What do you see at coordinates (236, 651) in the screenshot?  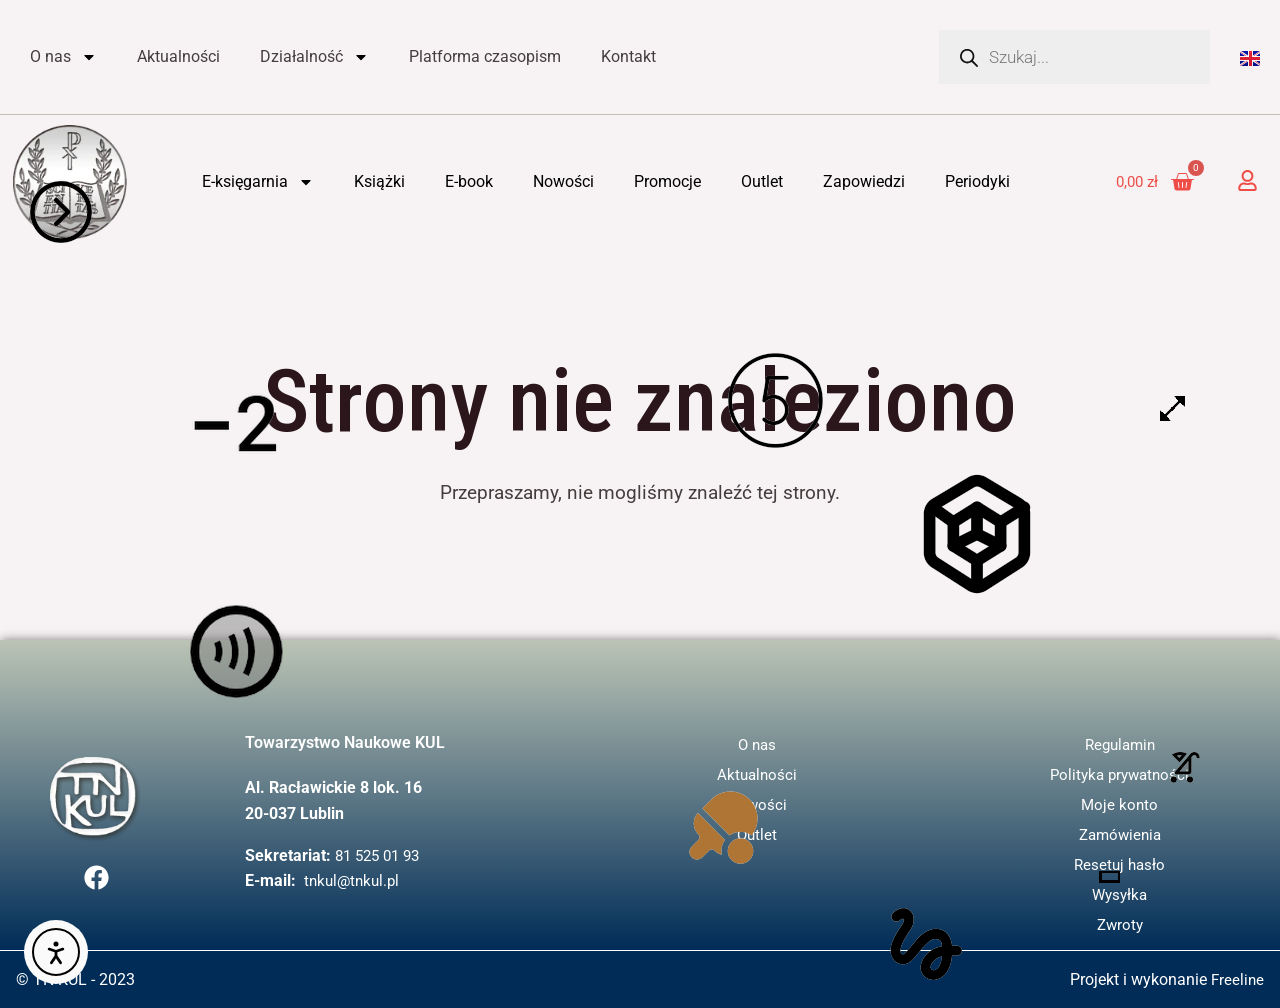 I see `tap to pay with contactless payment` at bounding box center [236, 651].